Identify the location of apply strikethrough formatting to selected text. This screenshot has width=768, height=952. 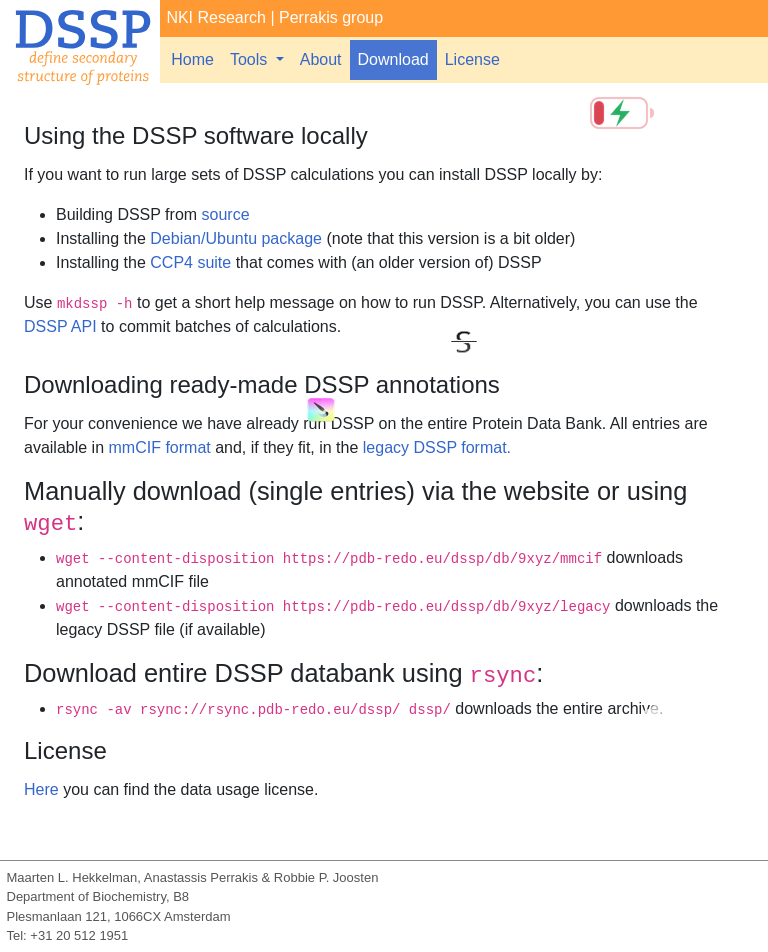
(464, 342).